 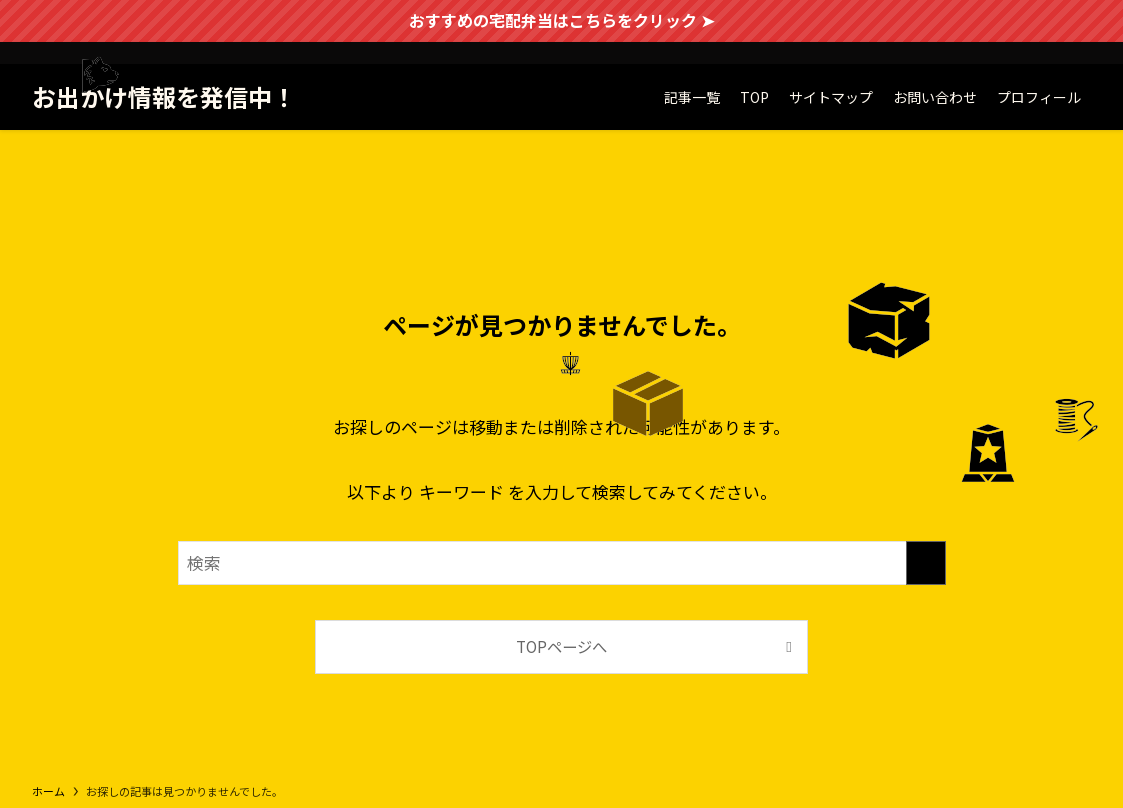 What do you see at coordinates (988, 453) in the screenshot?
I see `access shrine or altar features in gameplay` at bounding box center [988, 453].